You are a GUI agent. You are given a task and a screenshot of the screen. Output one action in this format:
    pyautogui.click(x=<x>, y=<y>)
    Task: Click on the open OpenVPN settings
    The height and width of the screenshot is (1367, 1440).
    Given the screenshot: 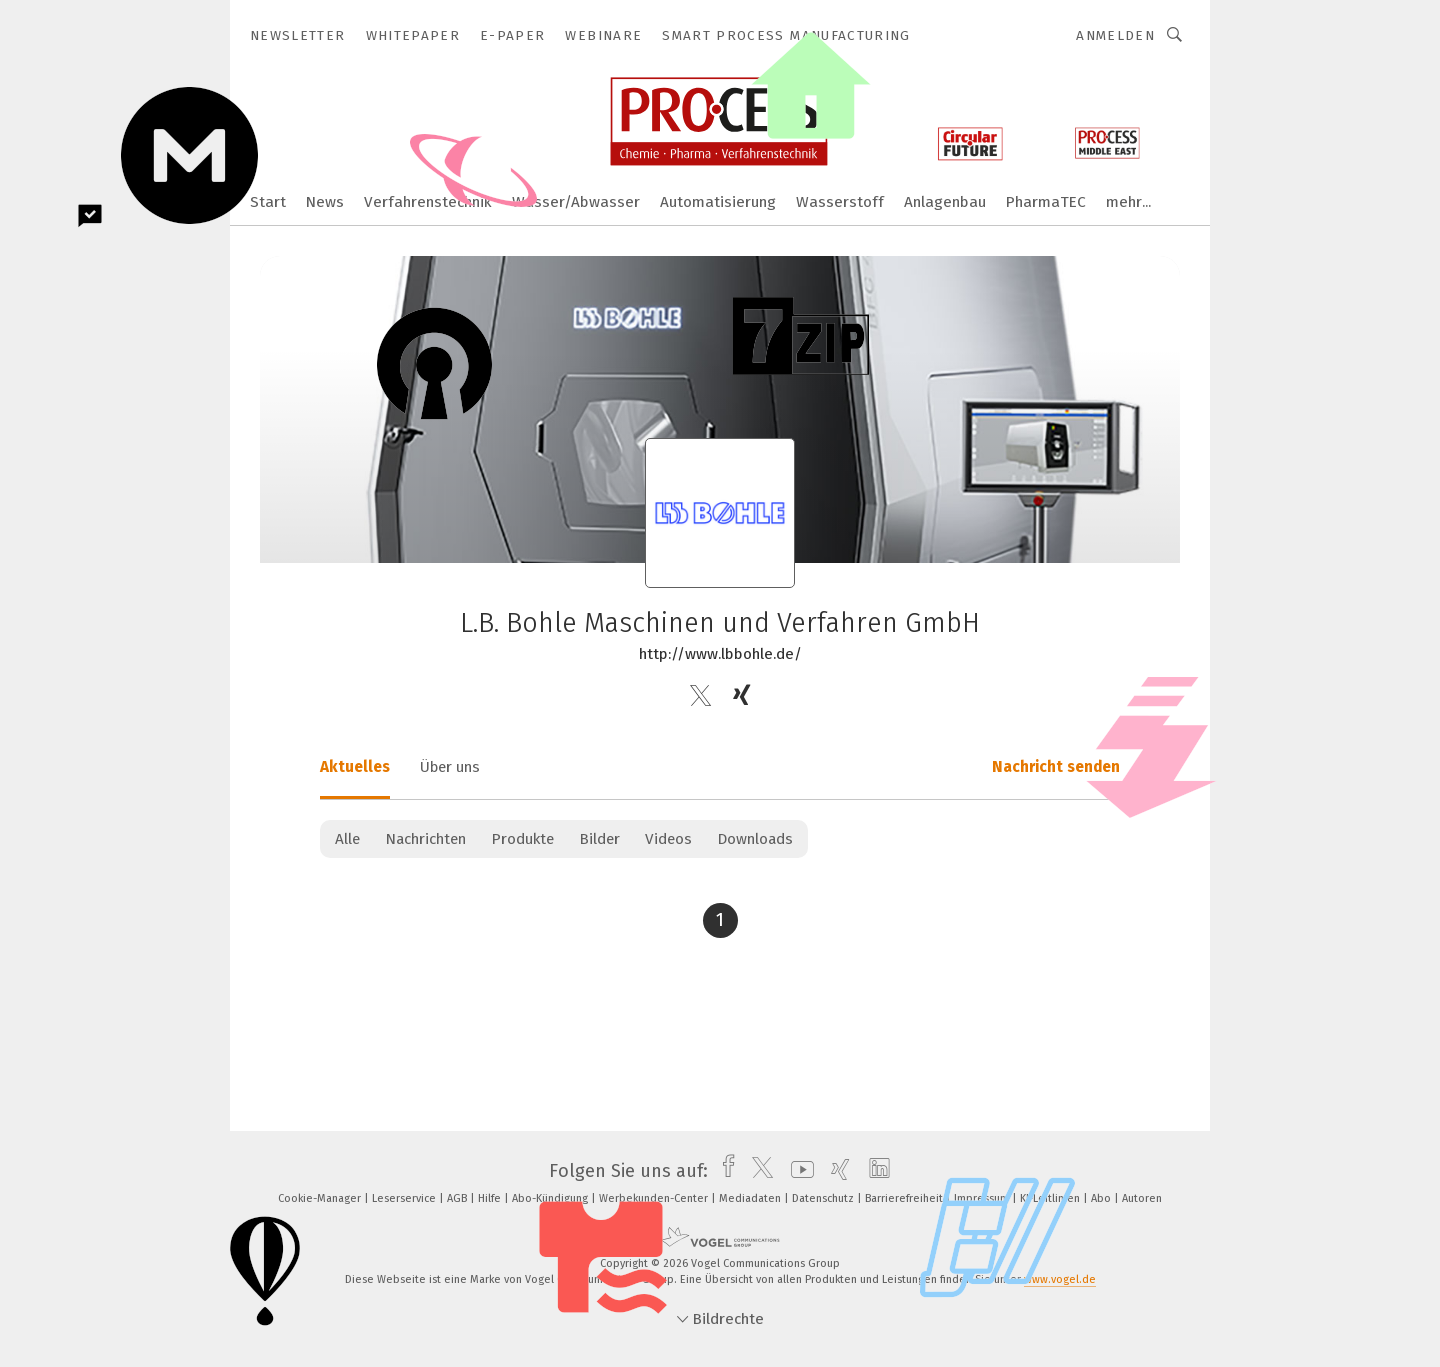 What is the action you would take?
    pyautogui.click(x=434, y=363)
    